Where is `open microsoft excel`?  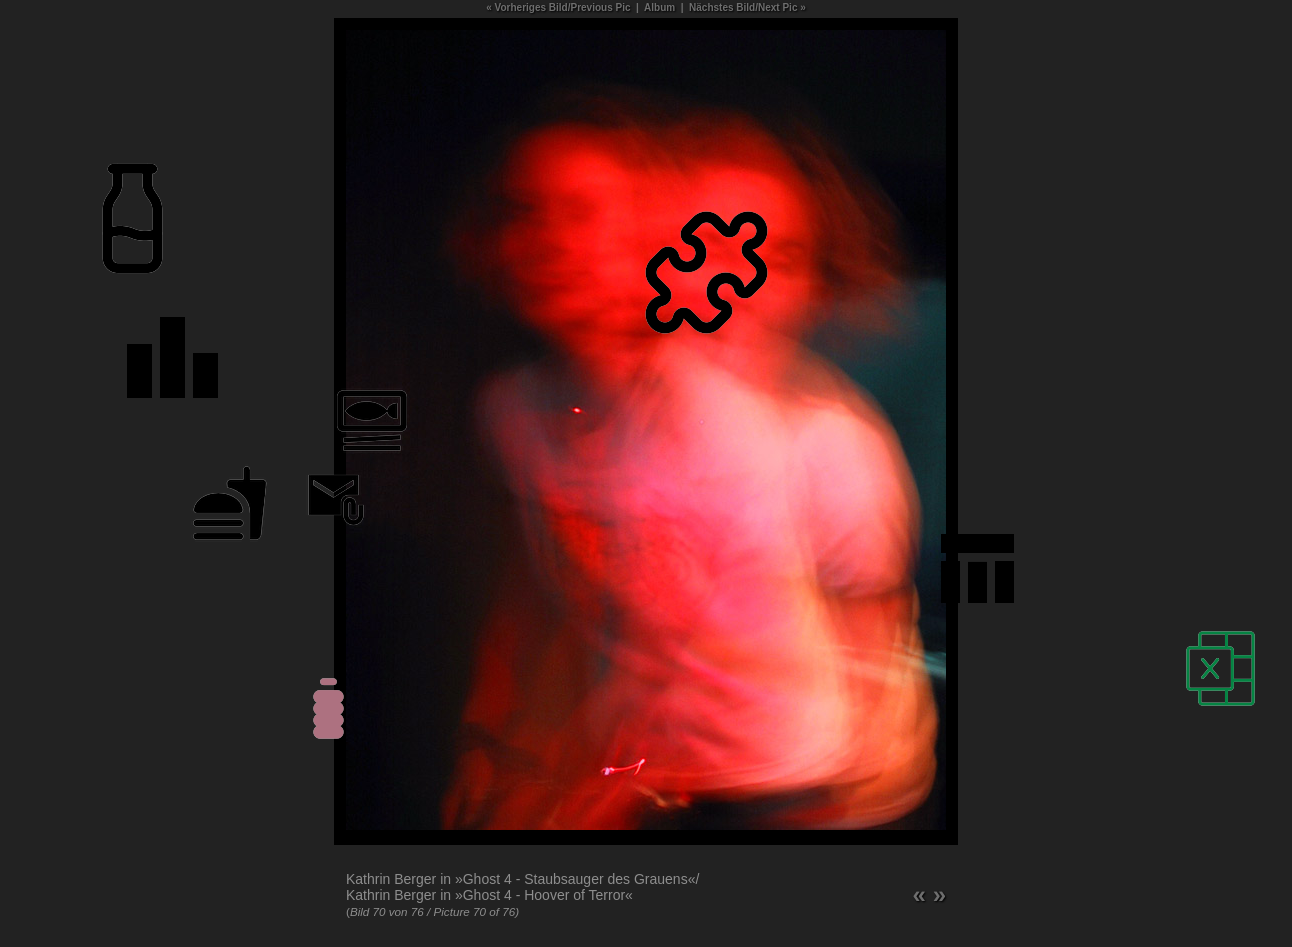 open microsoft excel is located at coordinates (1223, 668).